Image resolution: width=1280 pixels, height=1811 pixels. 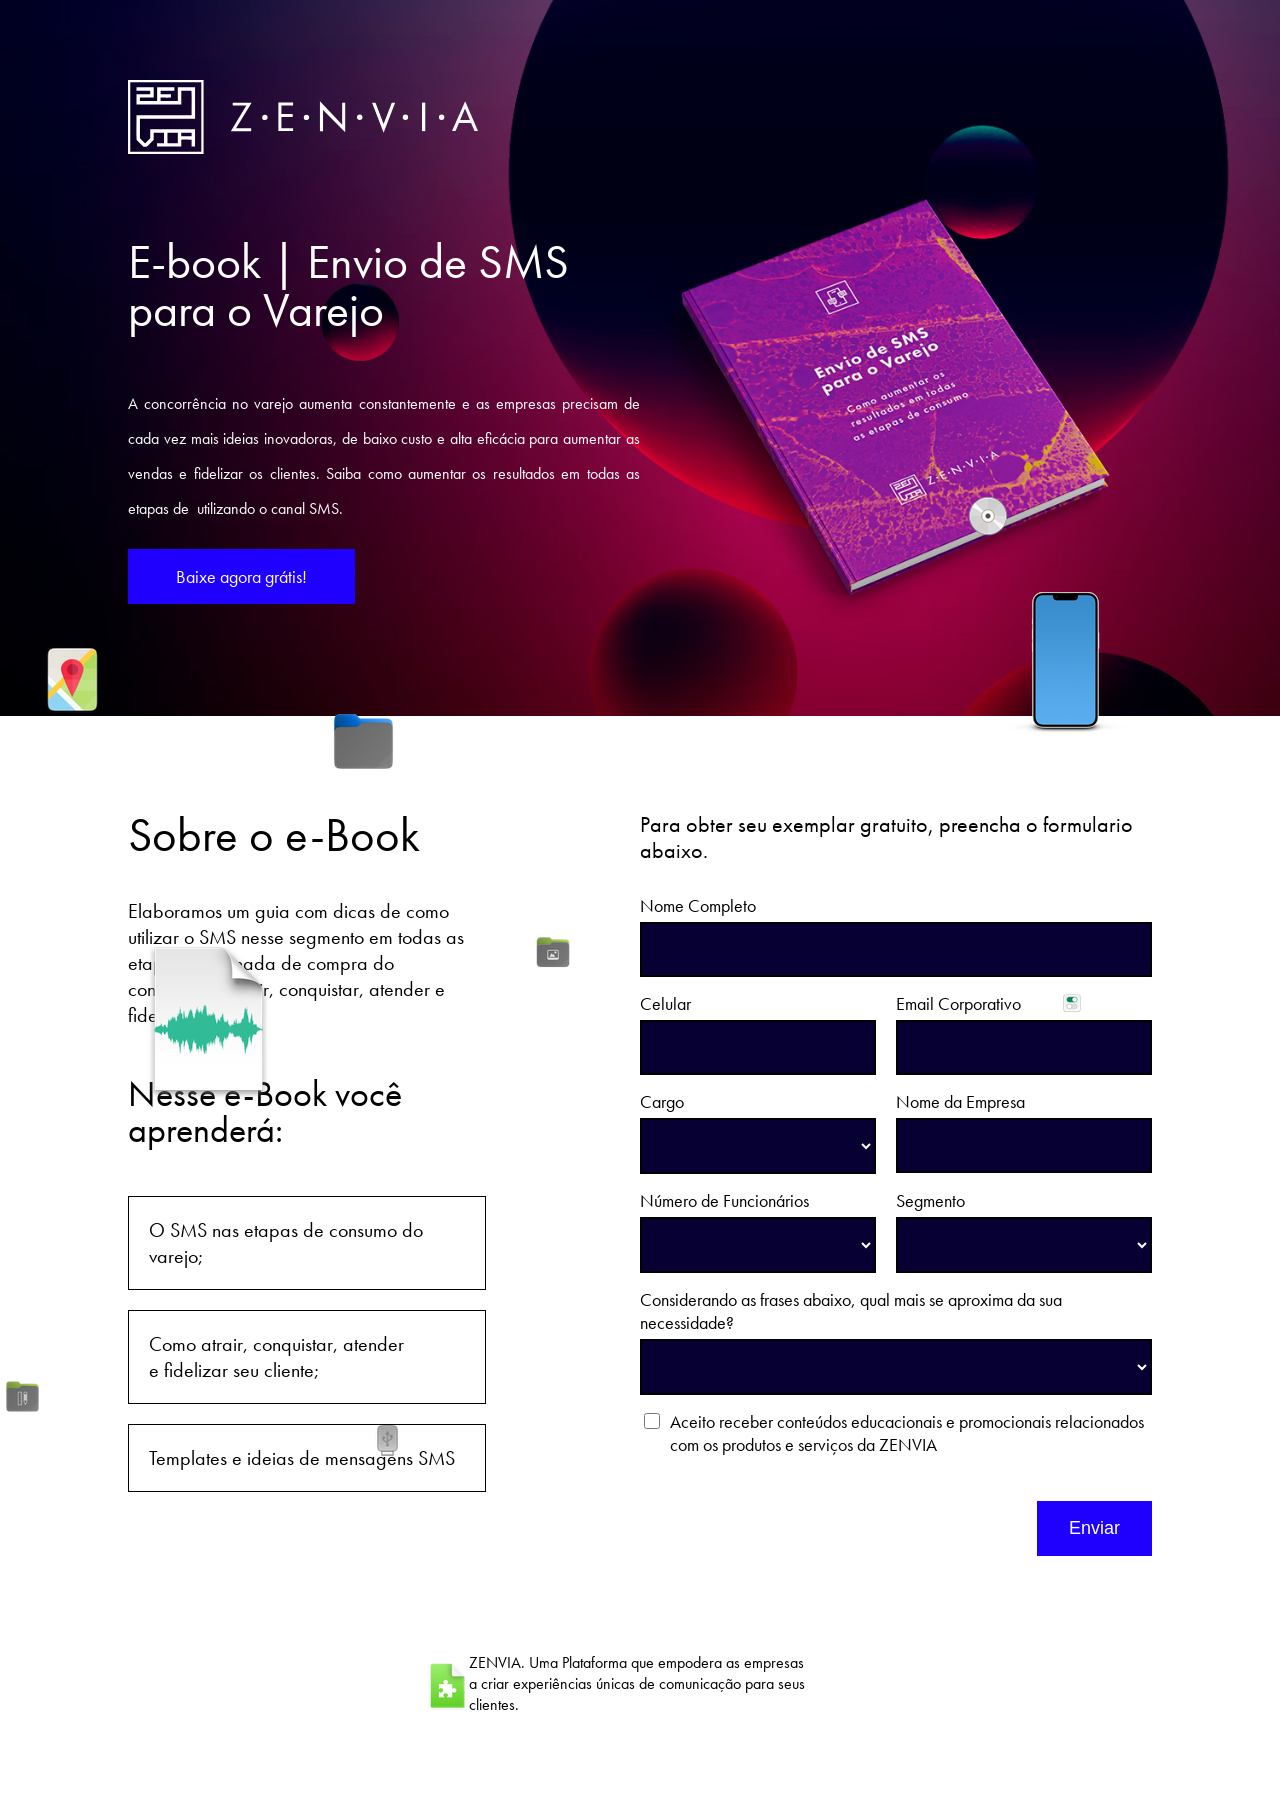 I want to click on a browser or app extension file, so click(x=492, y=1686).